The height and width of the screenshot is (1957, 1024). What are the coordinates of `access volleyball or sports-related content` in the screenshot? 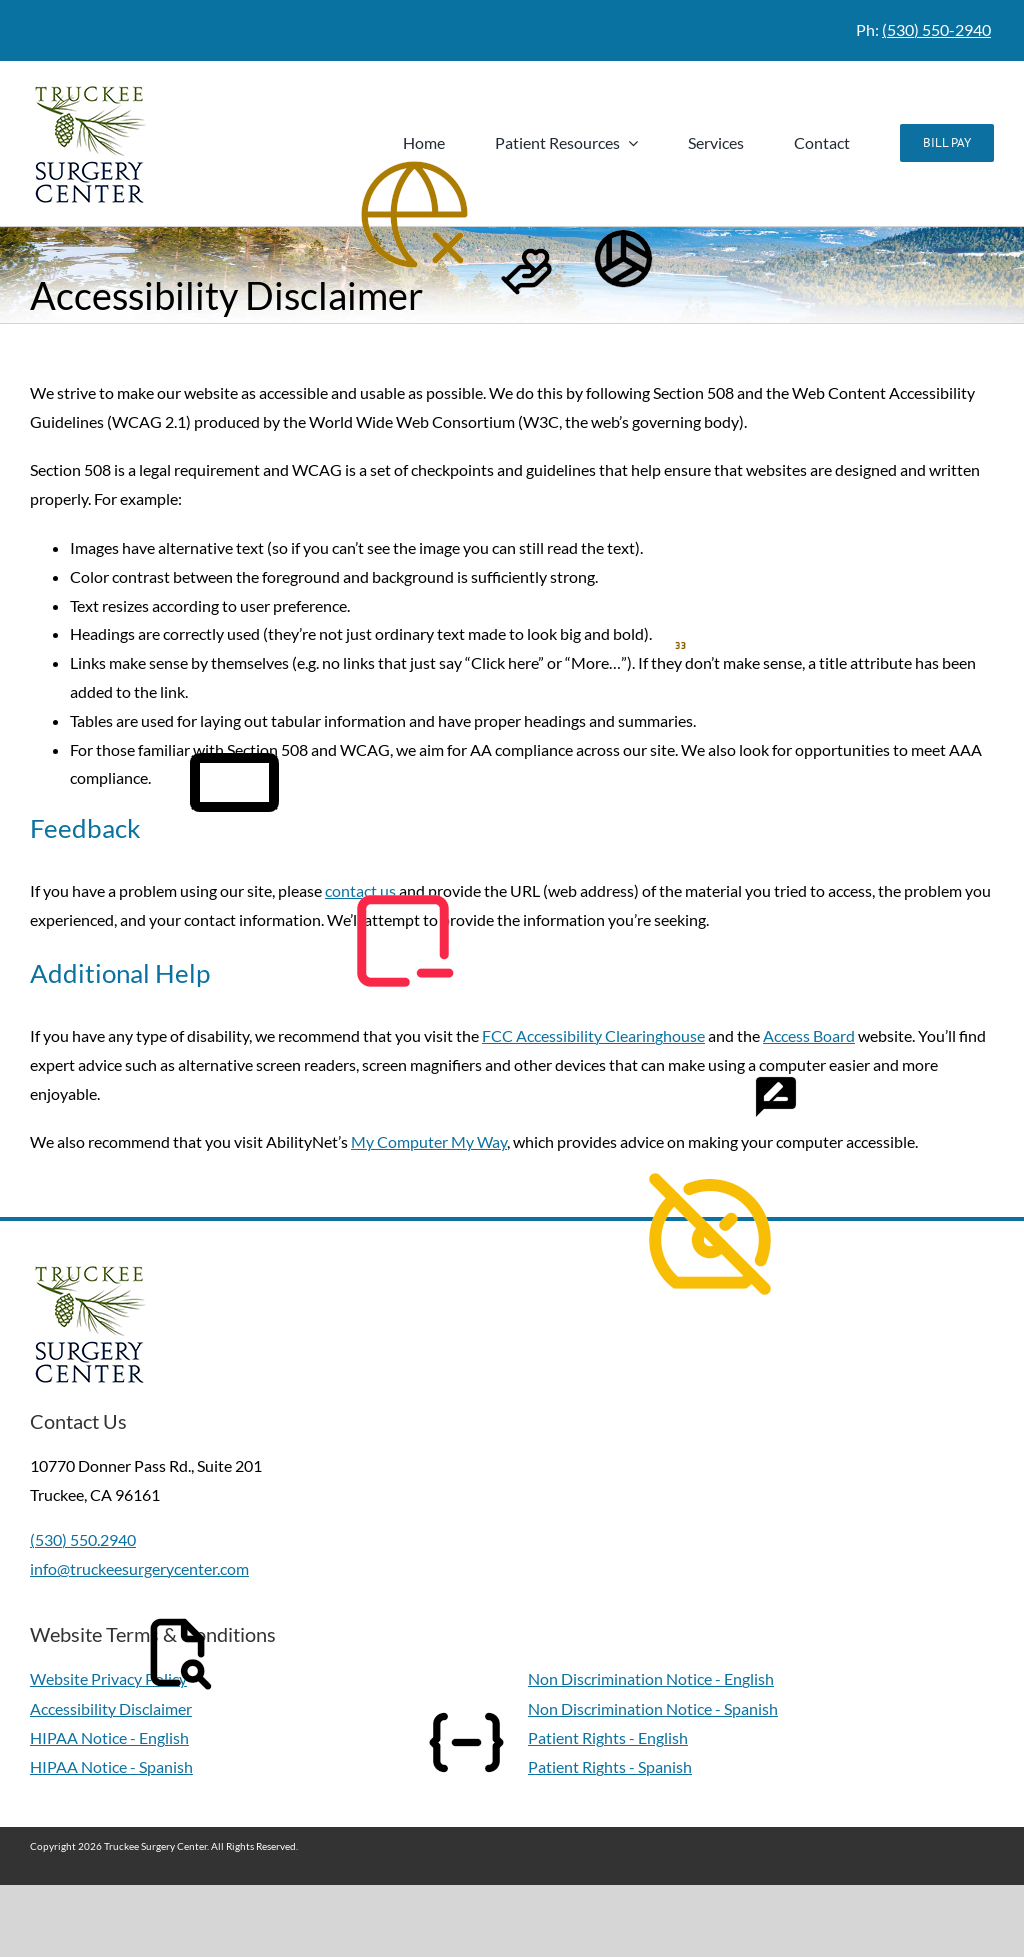 It's located at (623, 258).